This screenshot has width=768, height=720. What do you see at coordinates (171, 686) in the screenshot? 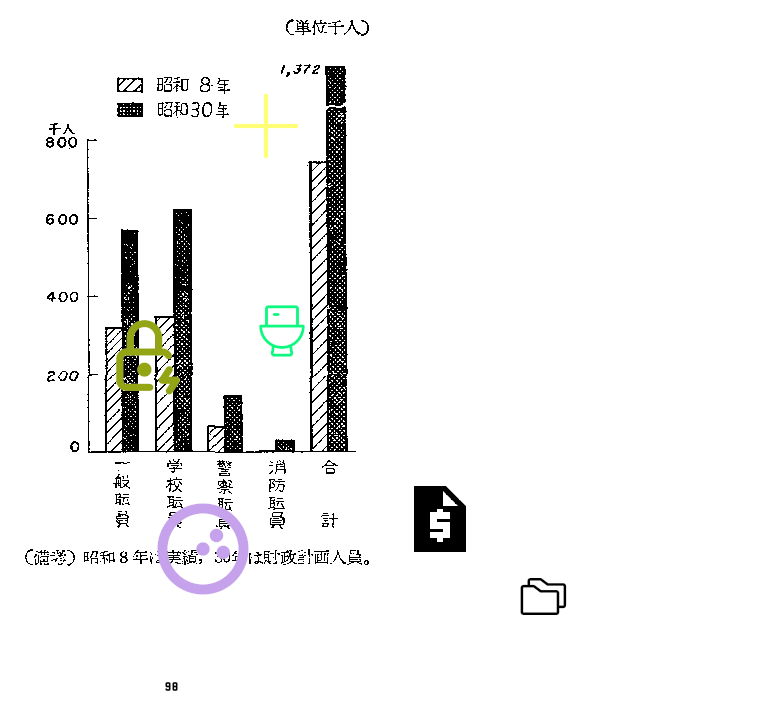
I see `indicates item number 98 in a list or sequence` at bounding box center [171, 686].